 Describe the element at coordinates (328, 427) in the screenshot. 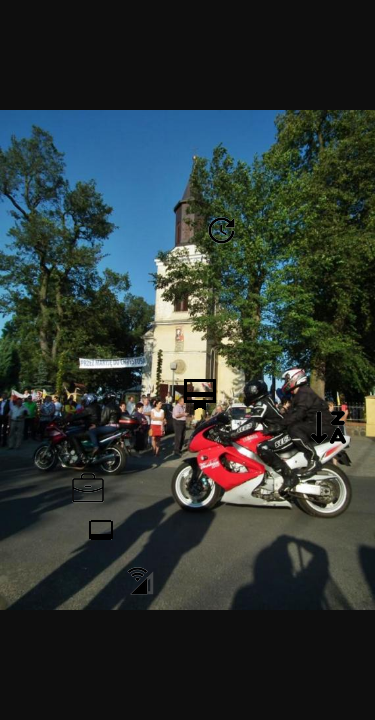

I see `sort items alphabetically in descending order (Z to A)` at that location.